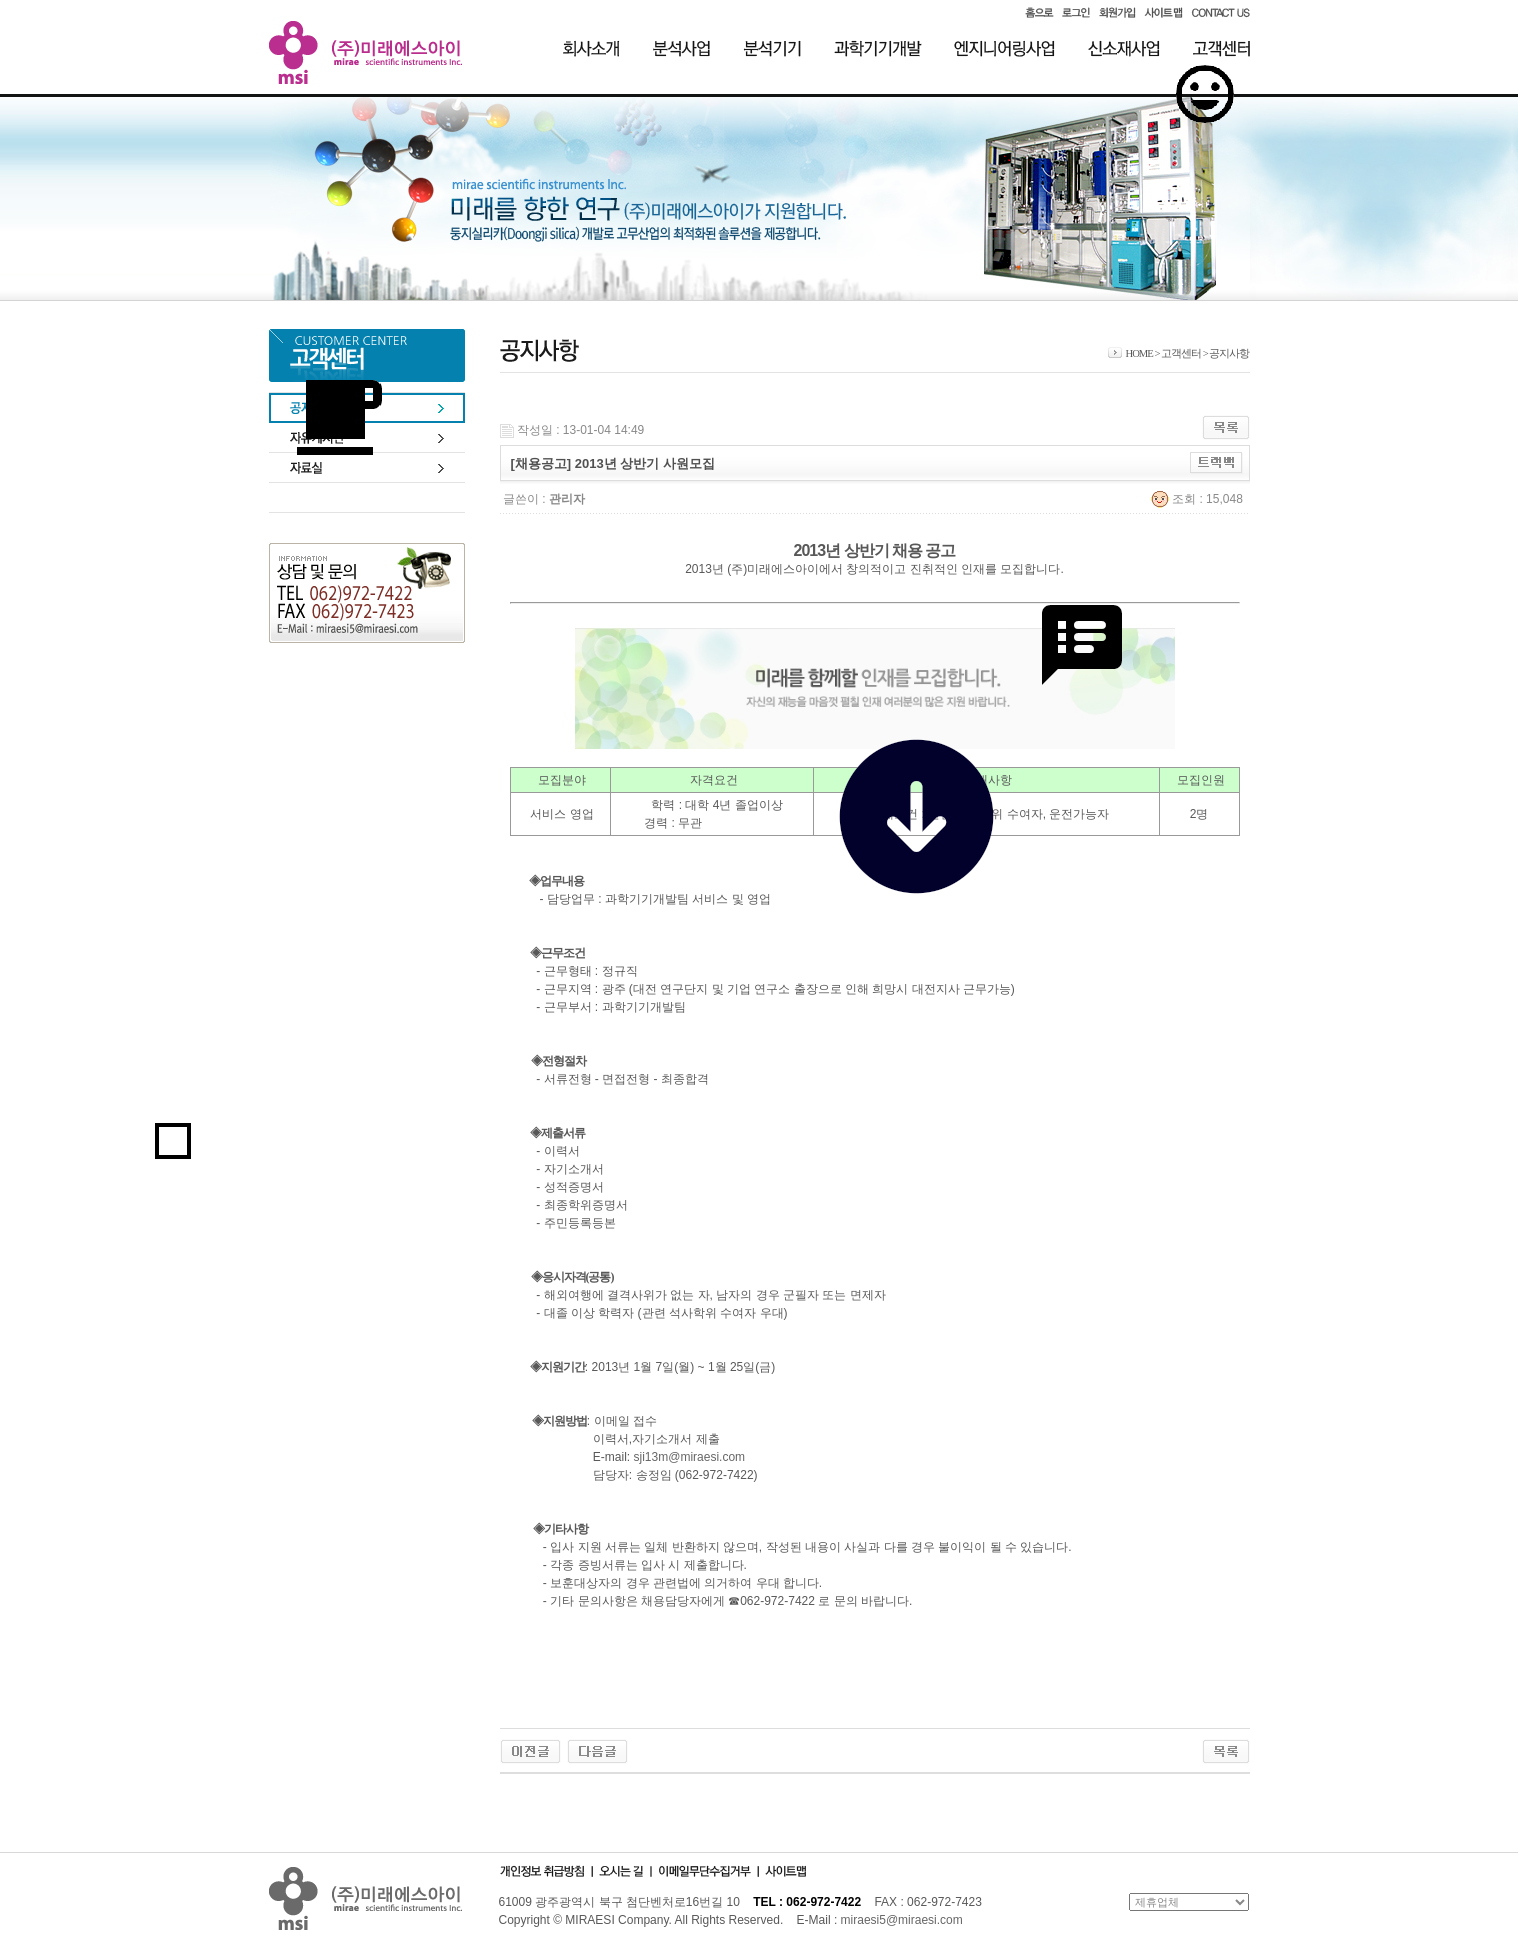 The width and height of the screenshot is (1518, 1943). Describe the element at coordinates (339, 417) in the screenshot. I see `find nearby coffee shops or cafes` at that location.